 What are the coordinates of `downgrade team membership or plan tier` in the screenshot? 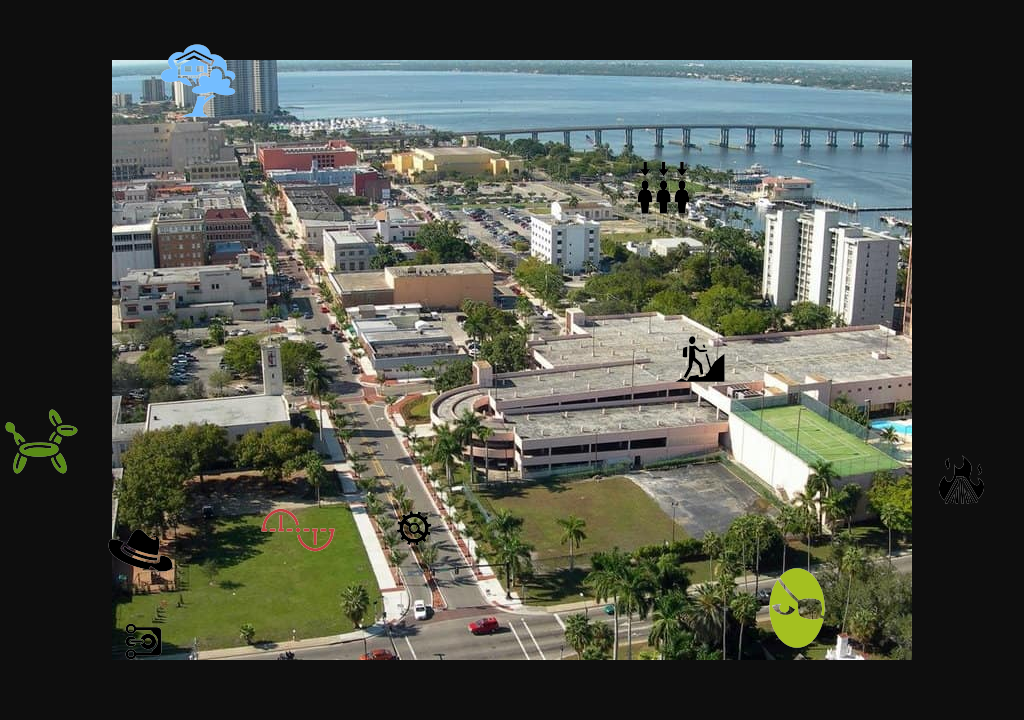 It's located at (663, 187).